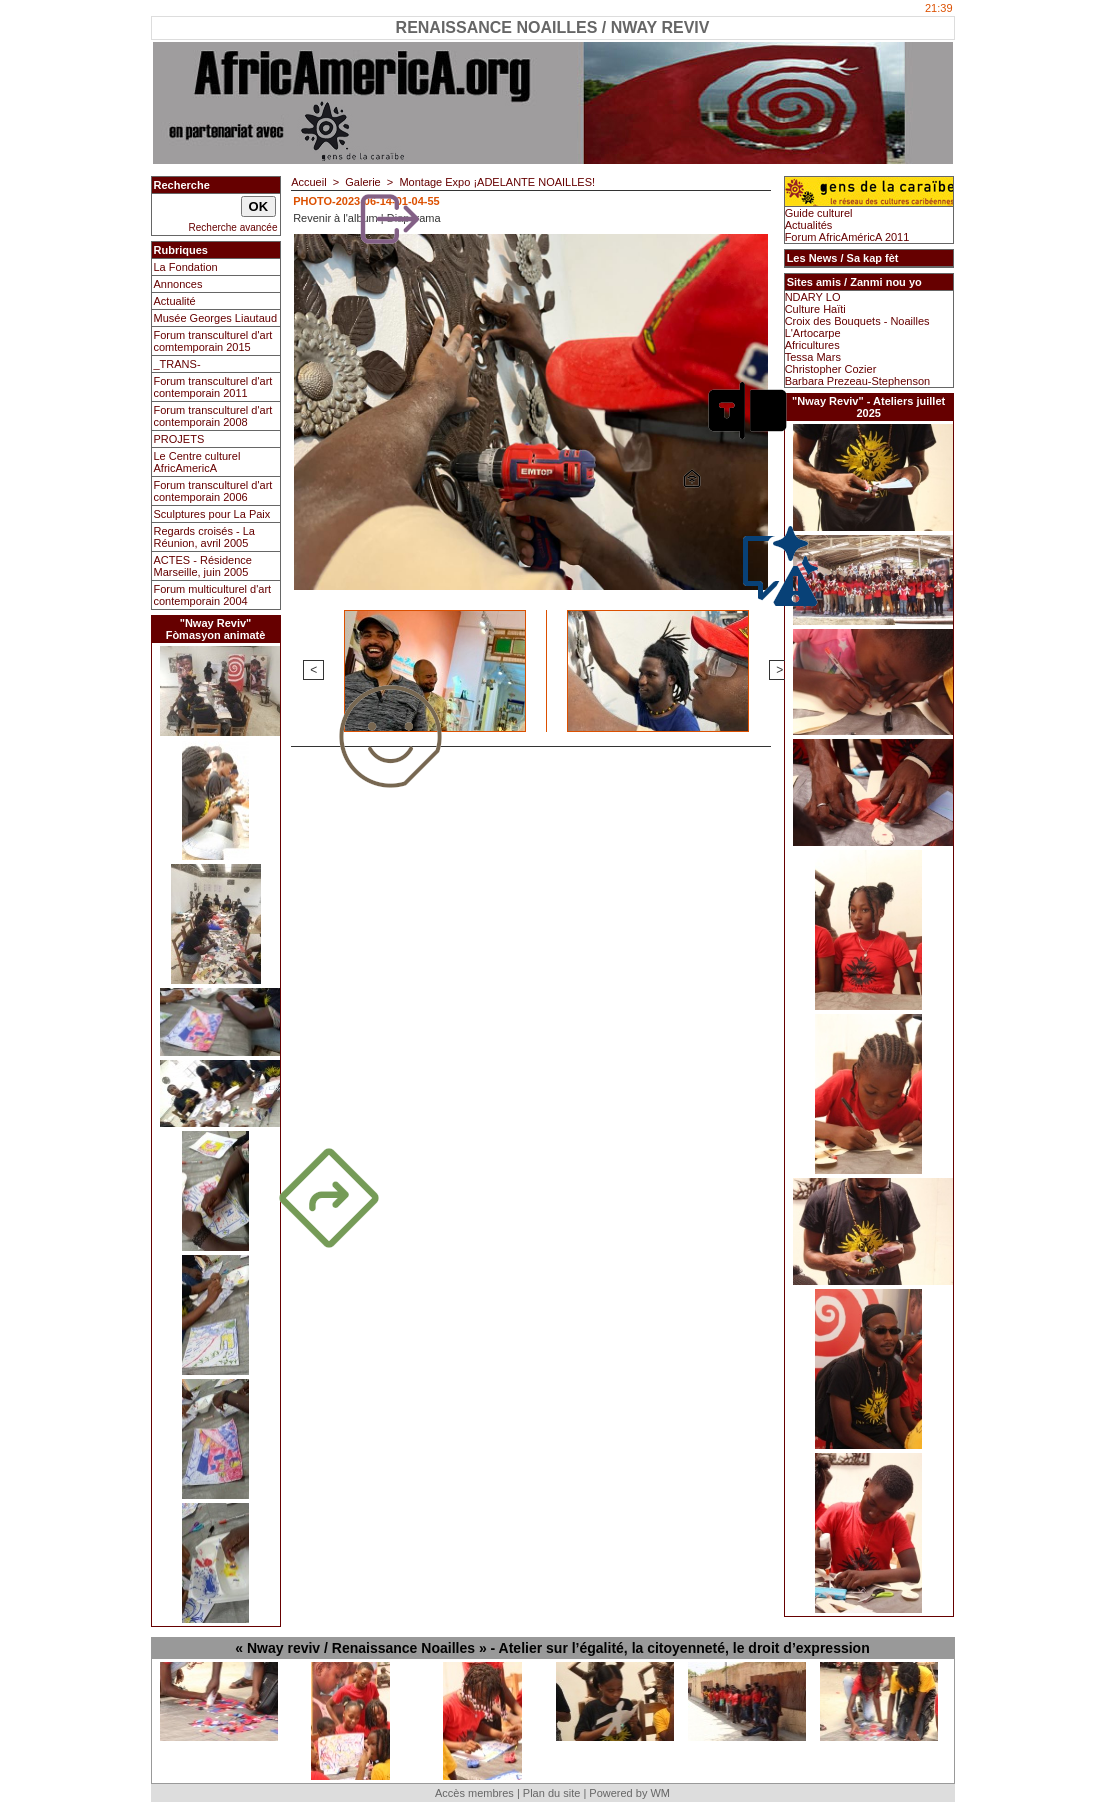  What do you see at coordinates (692, 479) in the screenshot?
I see `access smart home settings` at bounding box center [692, 479].